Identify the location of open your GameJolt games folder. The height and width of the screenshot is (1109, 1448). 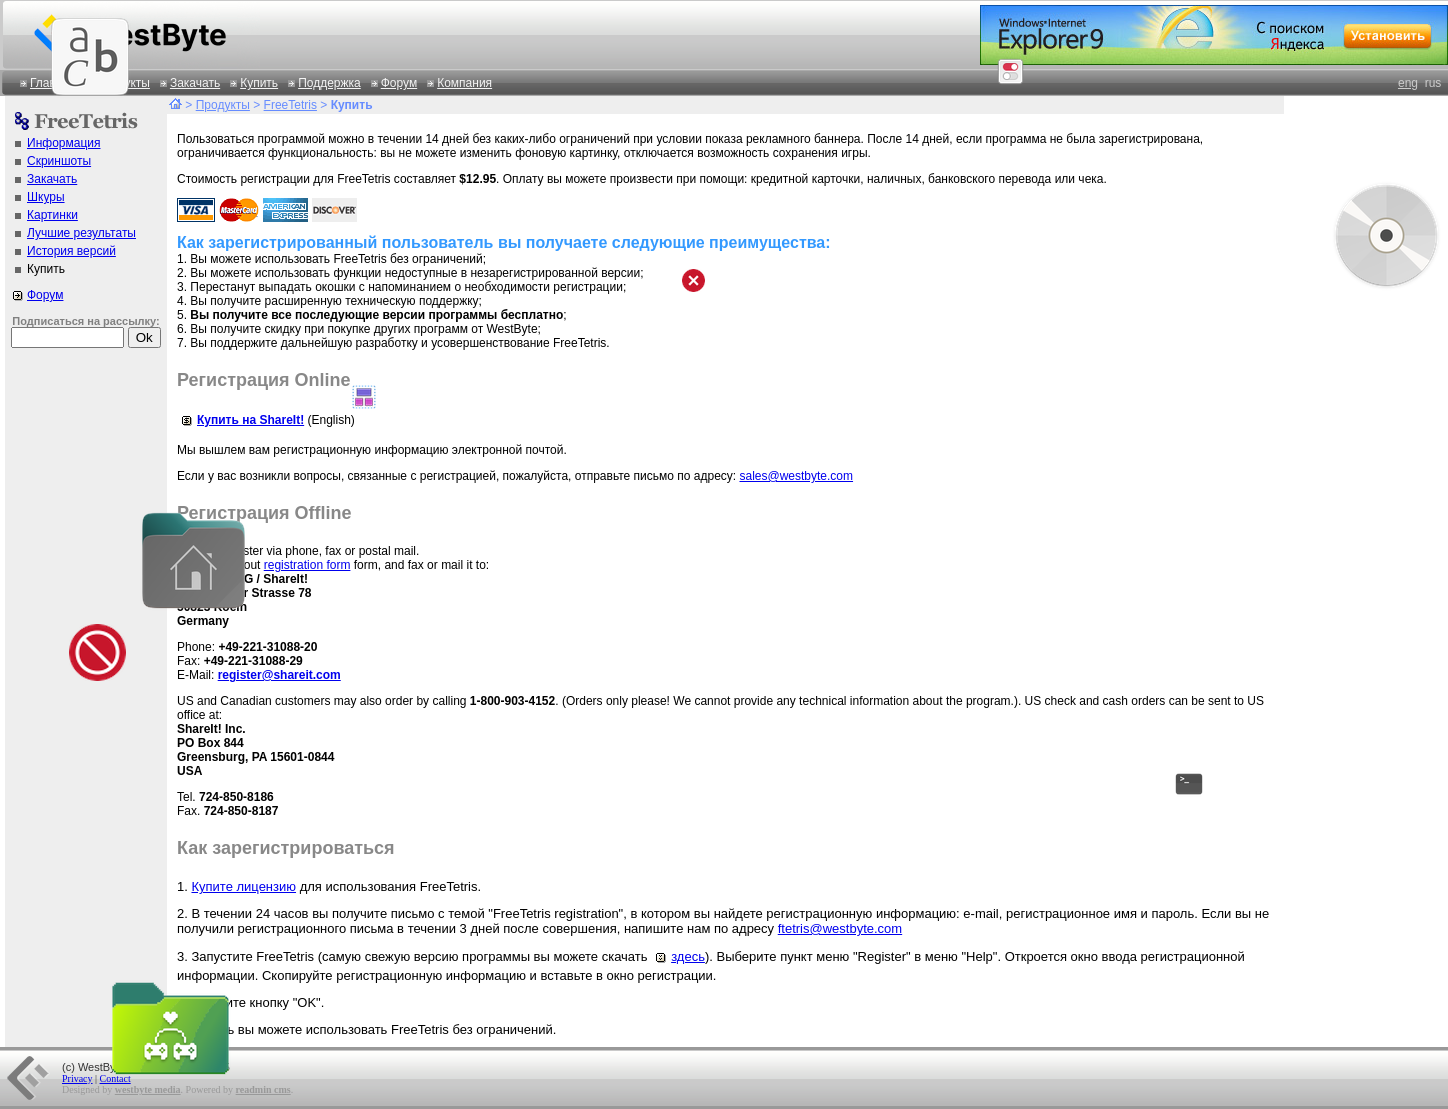
(170, 1031).